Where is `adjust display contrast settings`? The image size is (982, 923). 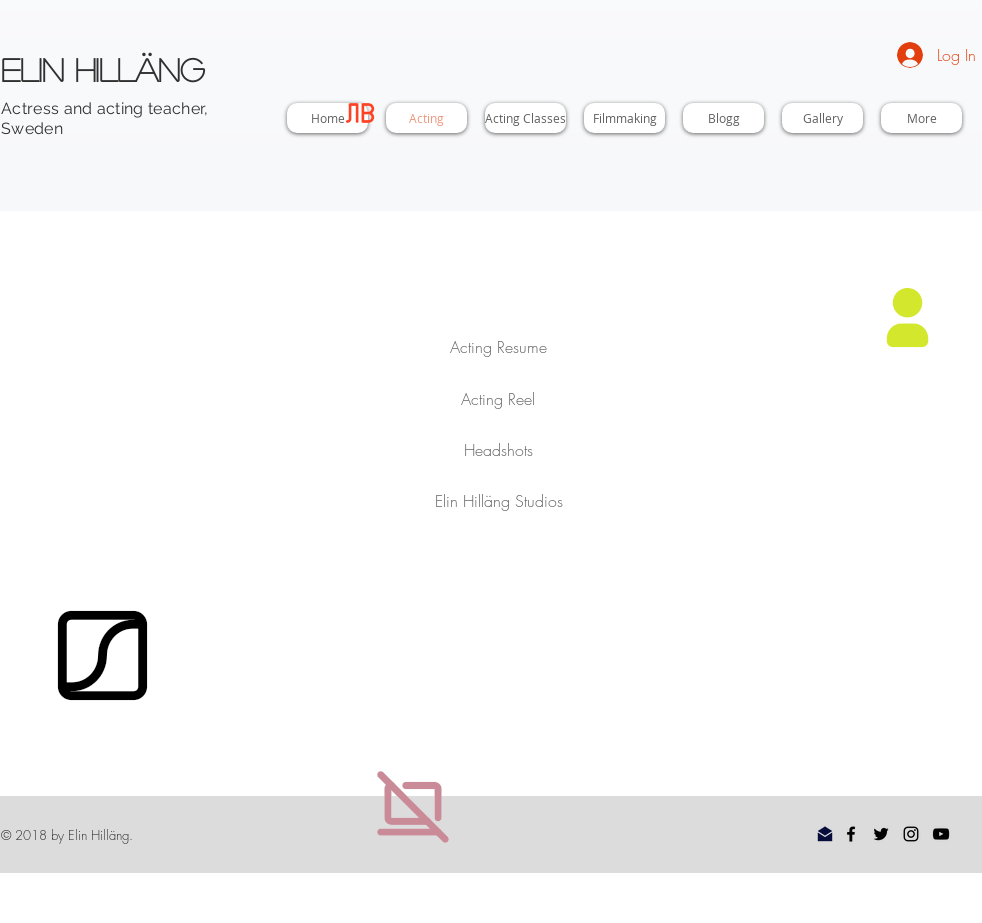 adjust display contrast settings is located at coordinates (102, 655).